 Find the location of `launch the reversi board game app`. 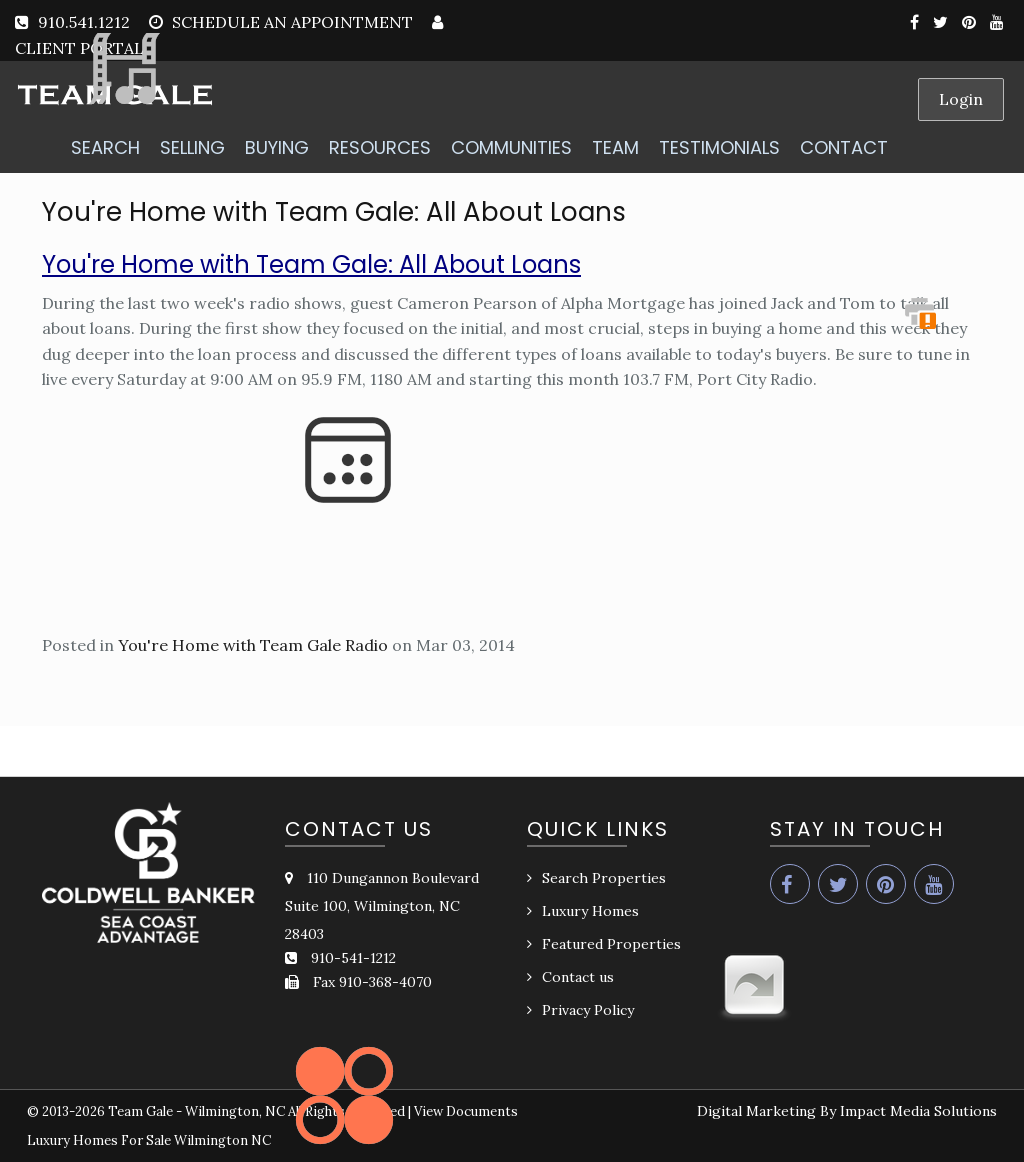

launch the reversi board game app is located at coordinates (344, 1095).